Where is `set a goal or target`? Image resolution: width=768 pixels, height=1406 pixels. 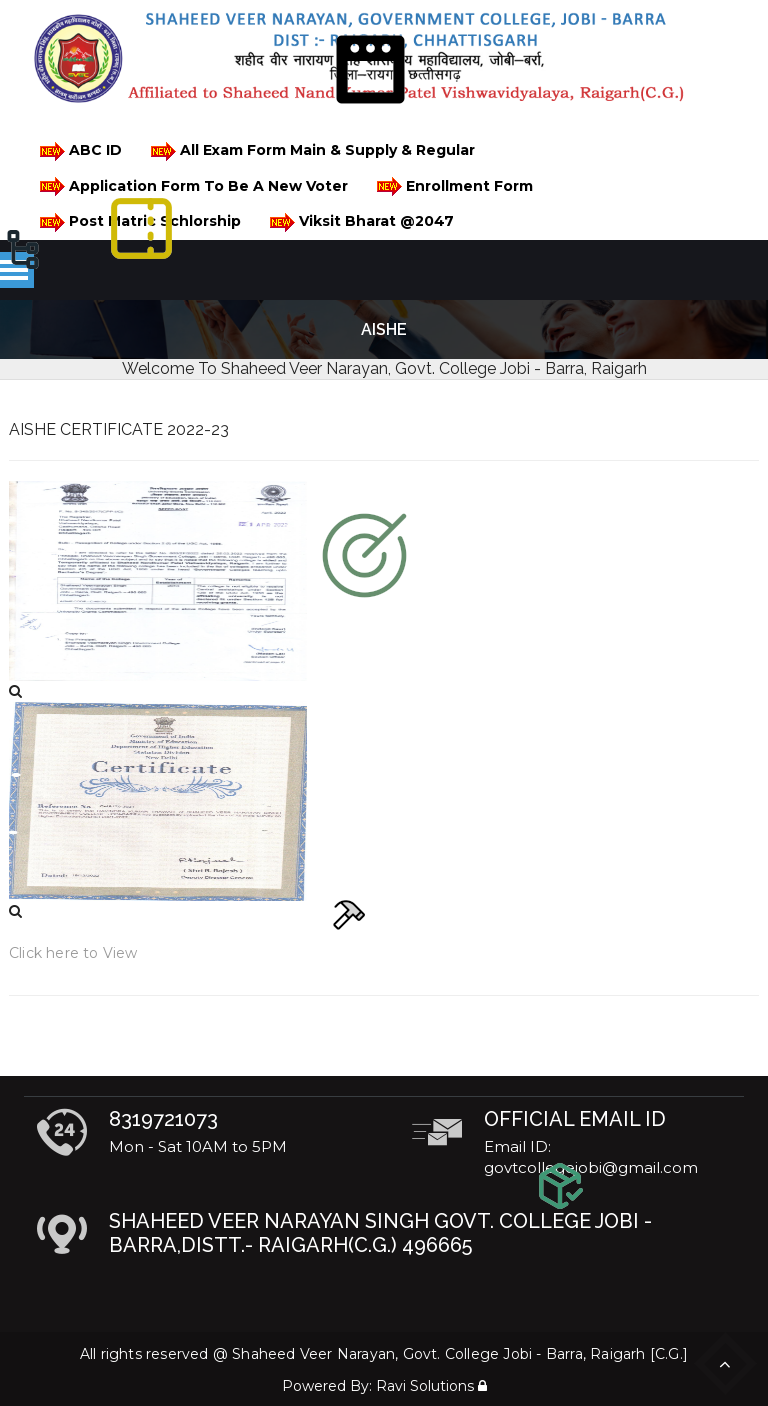 set a goal or target is located at coordinates (364, 555).